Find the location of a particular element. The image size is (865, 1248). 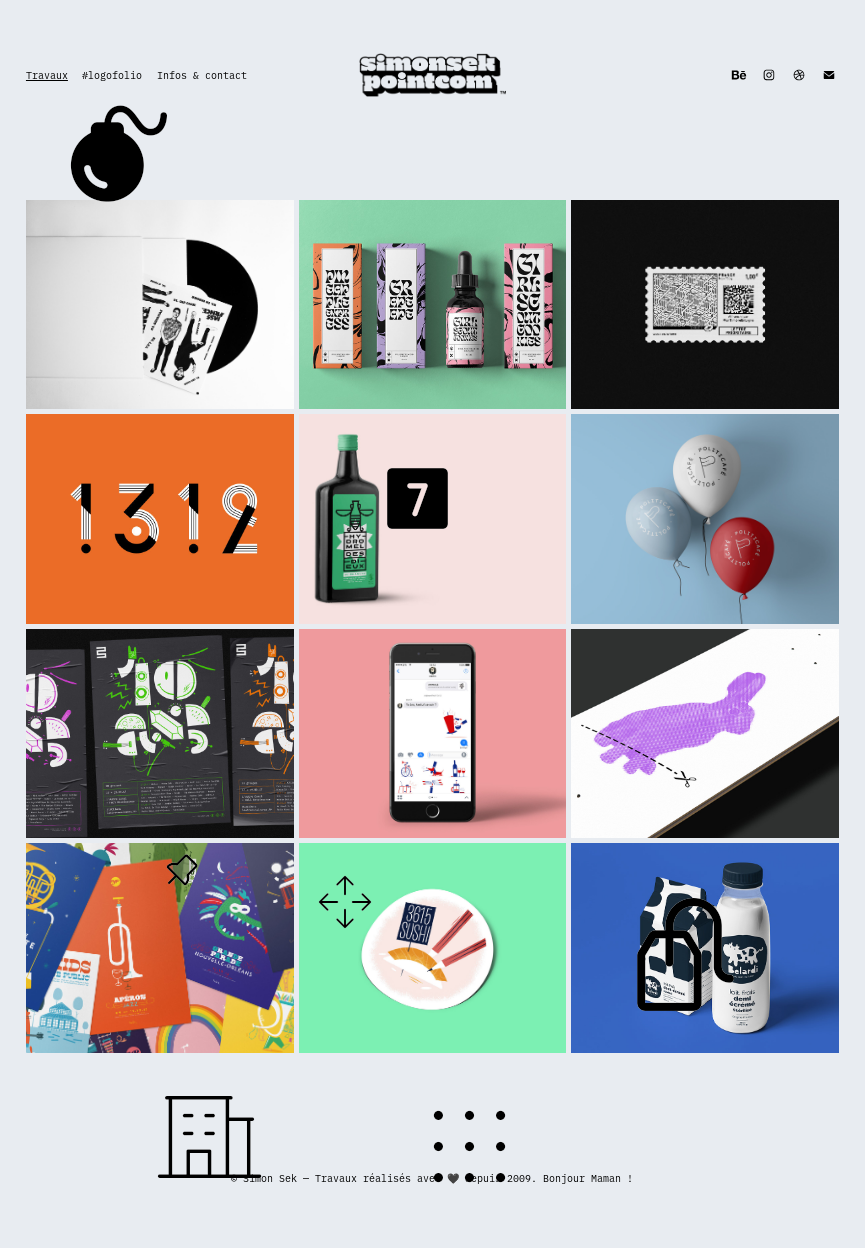

pin an item to keep it visible is located at coordinates (181, 871).